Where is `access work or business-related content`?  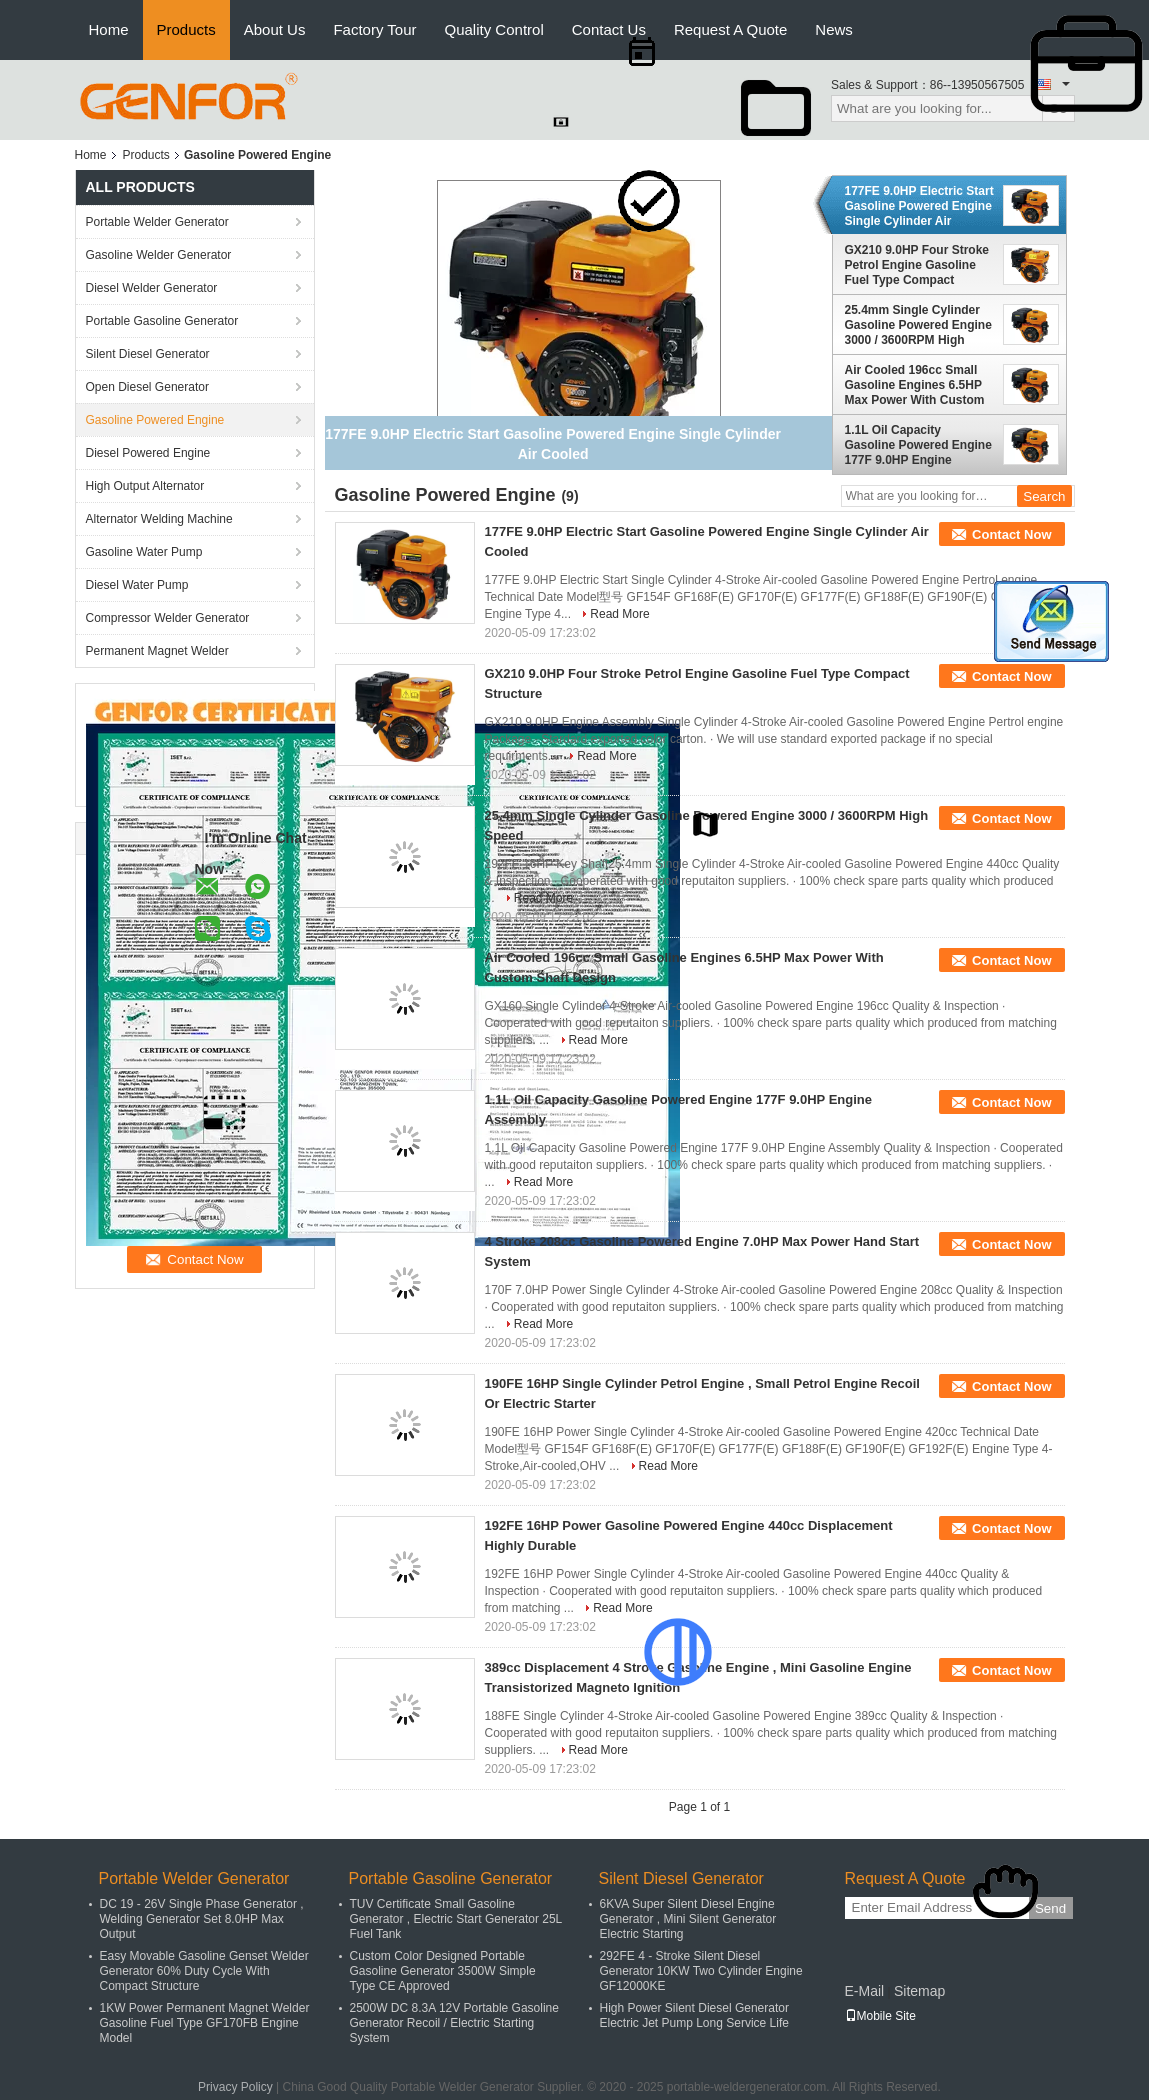 access work or business-related content is located at coordinates (1086, 63).